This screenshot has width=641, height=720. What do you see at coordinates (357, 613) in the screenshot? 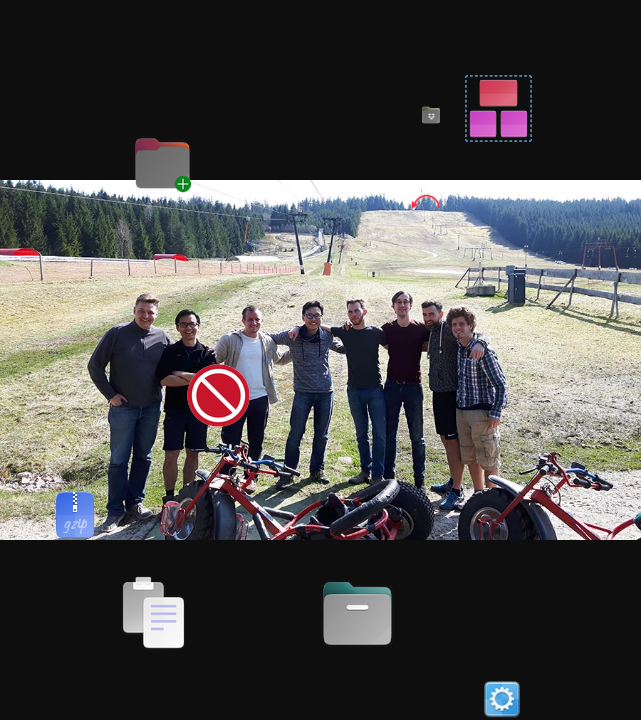
I see `open the file manager app` at bounding box center [357, 613].